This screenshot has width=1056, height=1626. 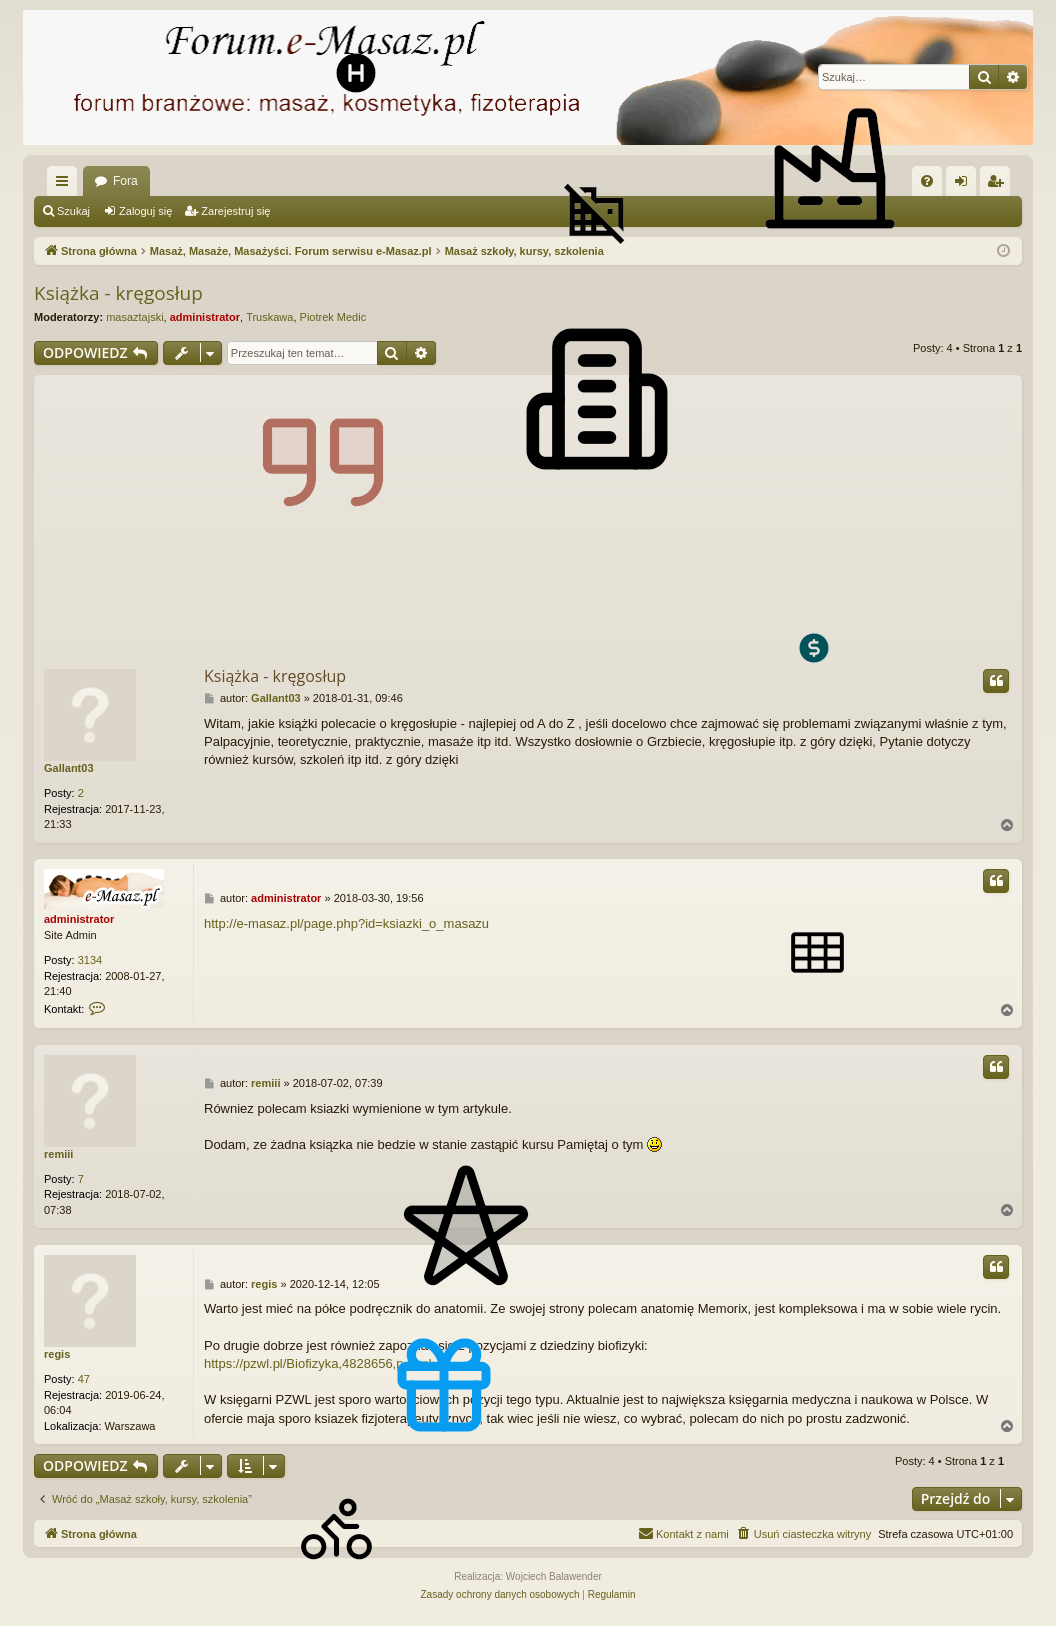 What do you see at coordinates (356, 73) in the screenshot?
I see `hospital or medical facility indicator` at bounding box center [356, 73].